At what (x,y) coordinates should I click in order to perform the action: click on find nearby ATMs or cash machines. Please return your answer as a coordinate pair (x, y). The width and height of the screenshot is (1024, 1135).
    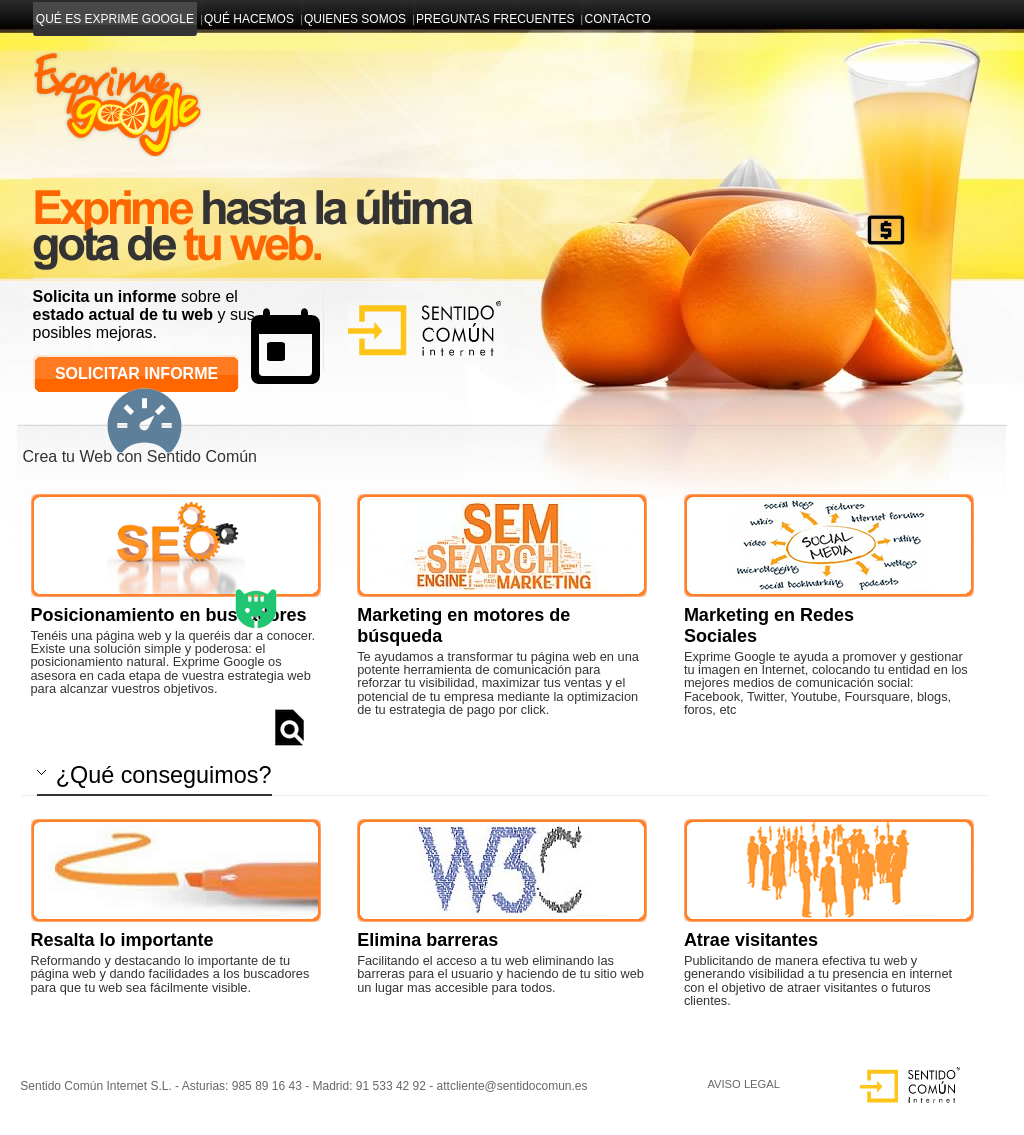
    Looking at the image, I should click on (886, 230).